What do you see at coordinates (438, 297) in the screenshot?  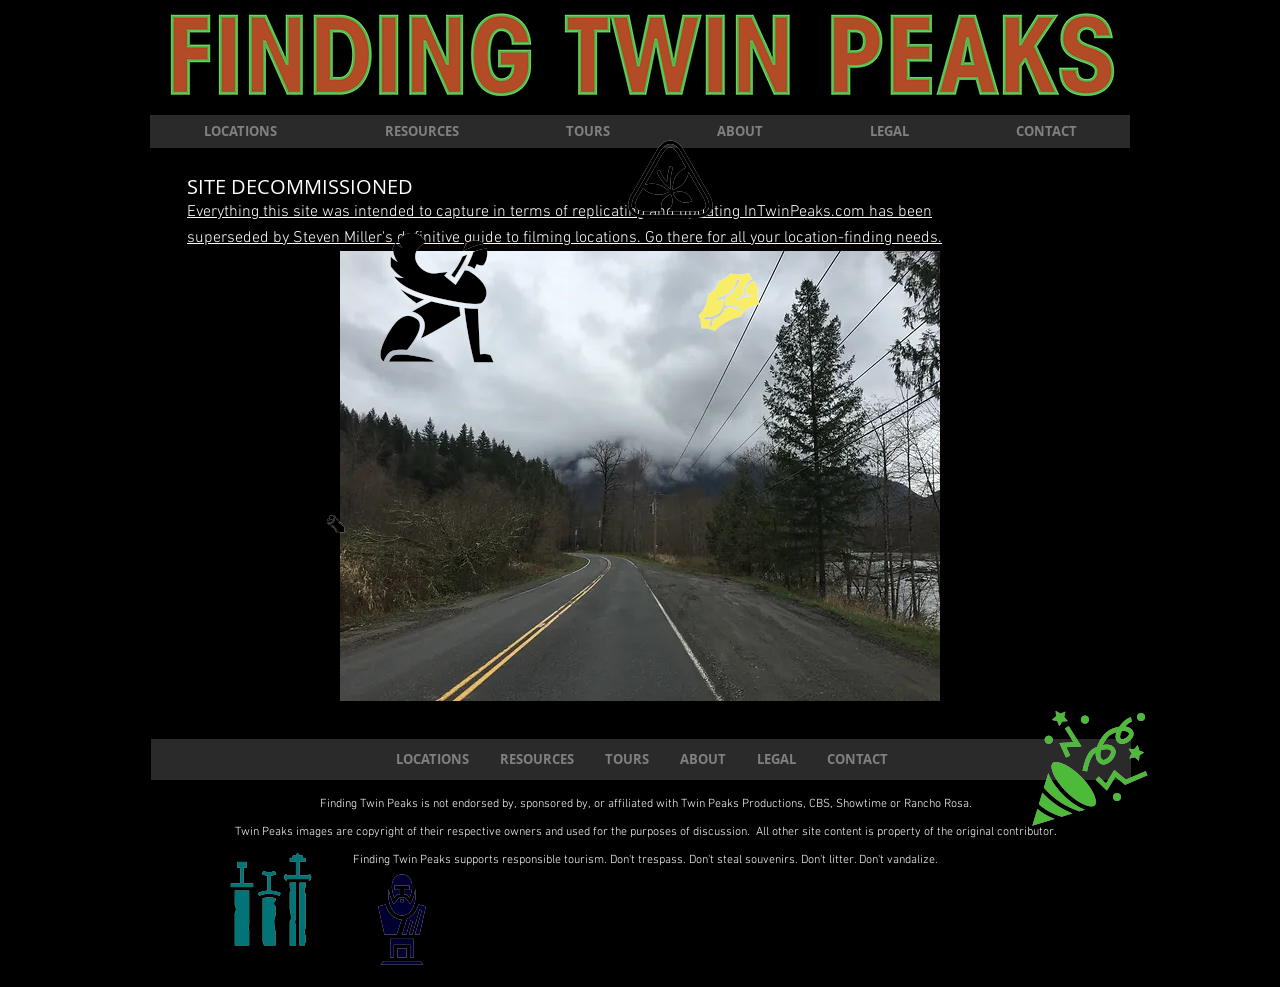 I see `access Greek mythology content or trivia` at bounding box center [438, 297].